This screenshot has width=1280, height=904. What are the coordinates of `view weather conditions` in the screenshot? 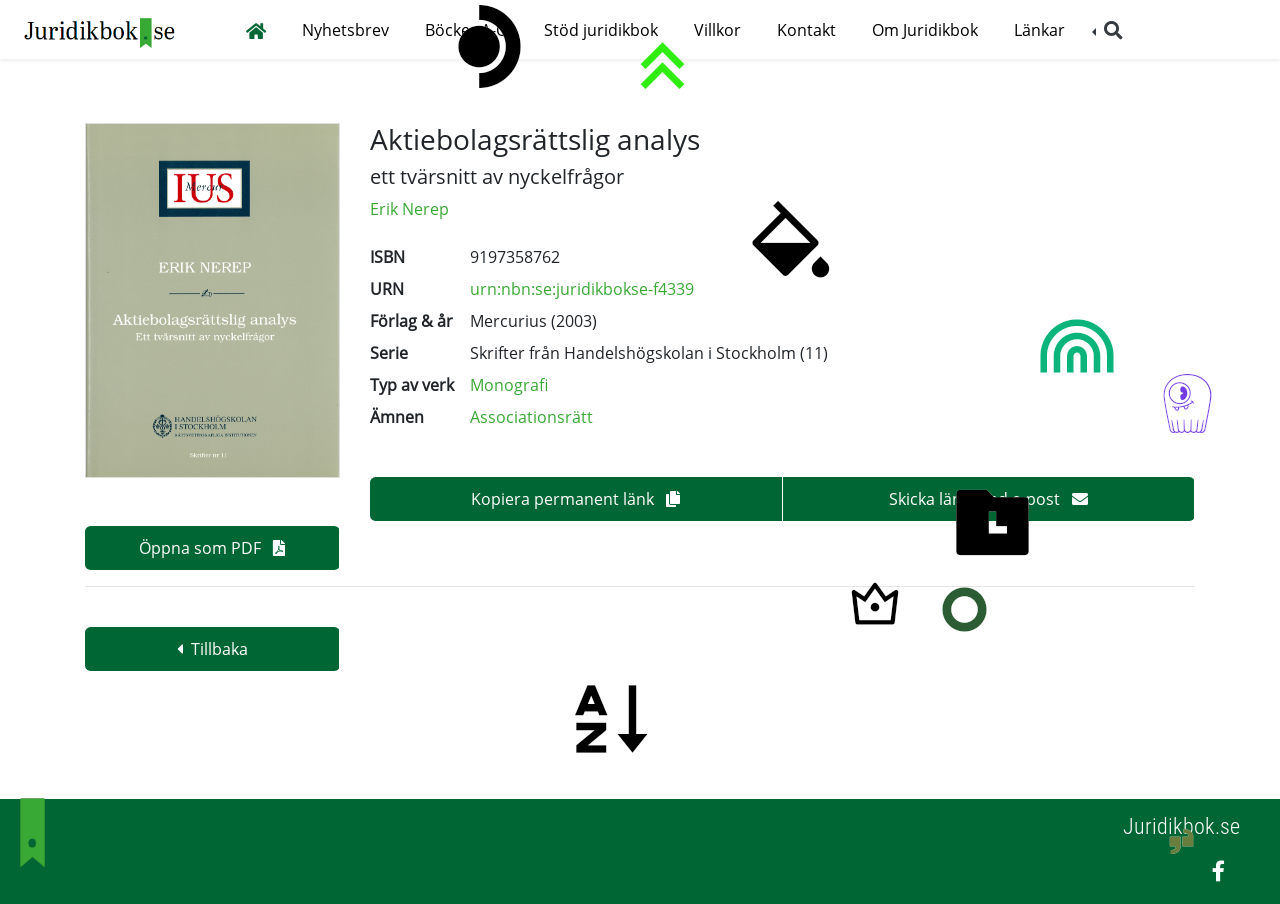 It's located at (1077, 346).